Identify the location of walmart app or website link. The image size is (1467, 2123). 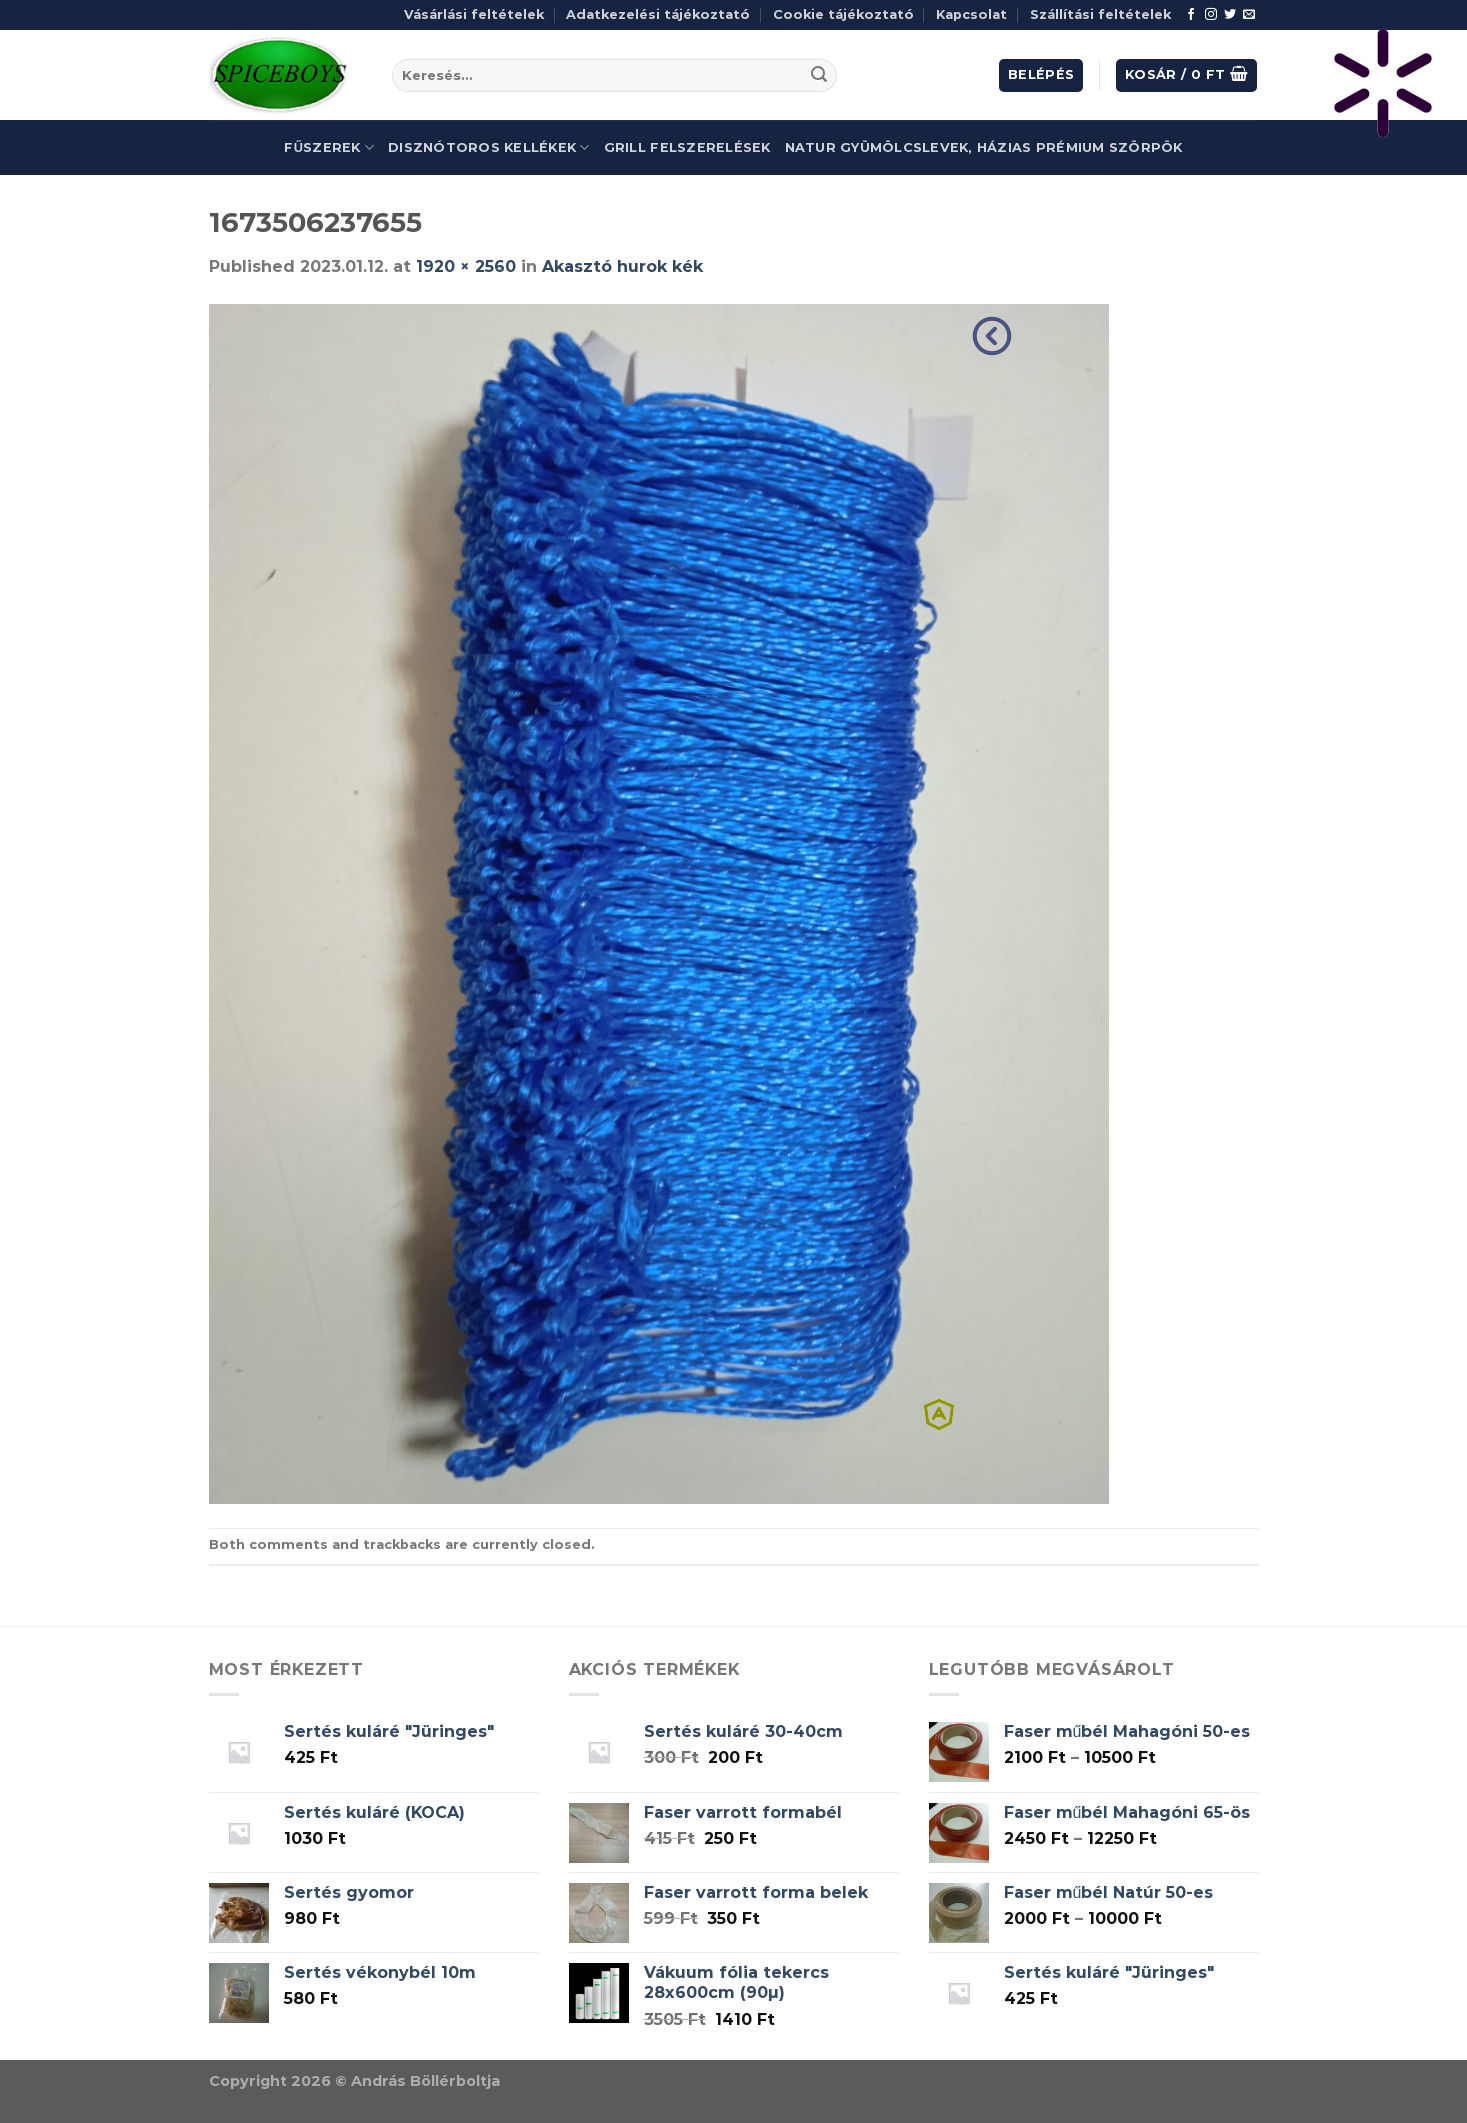
(1383, 83).